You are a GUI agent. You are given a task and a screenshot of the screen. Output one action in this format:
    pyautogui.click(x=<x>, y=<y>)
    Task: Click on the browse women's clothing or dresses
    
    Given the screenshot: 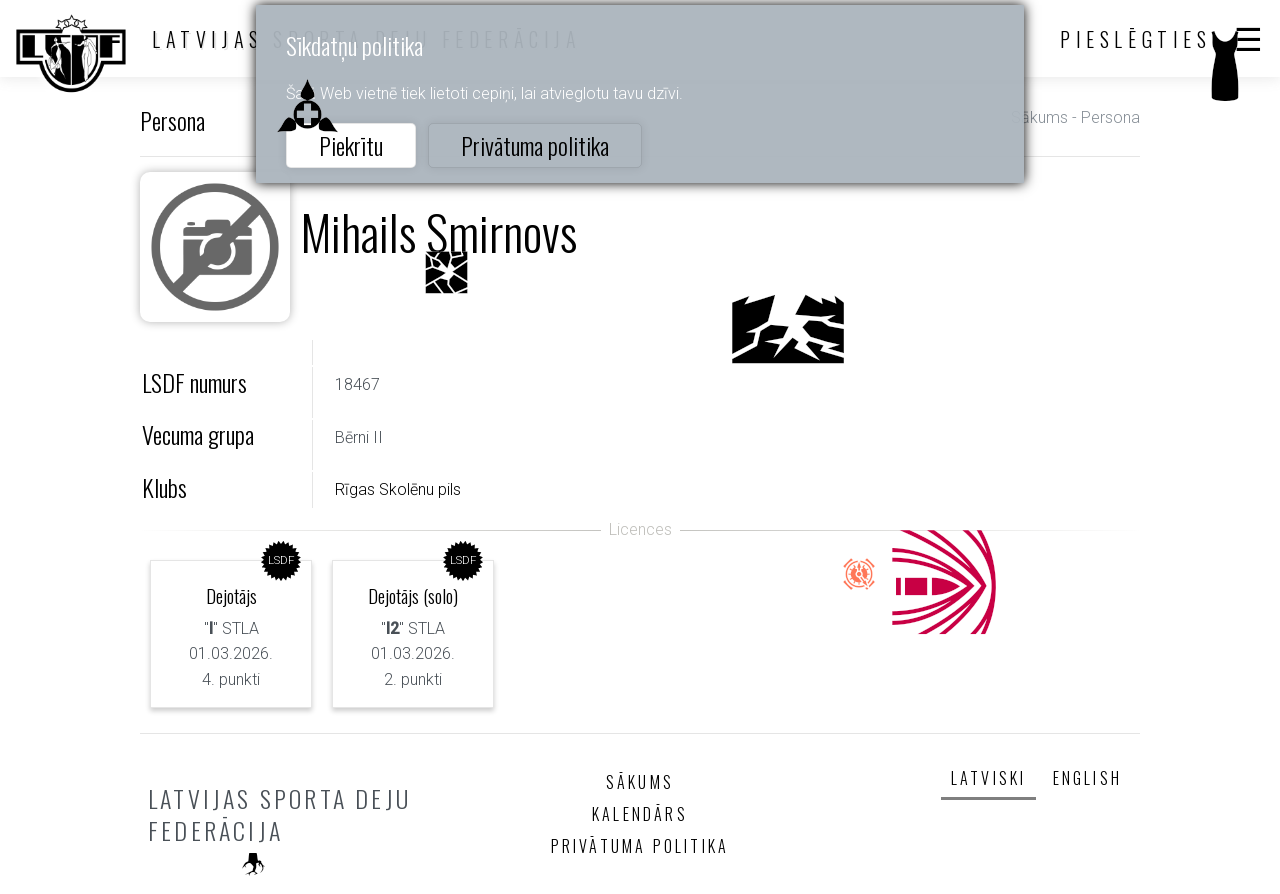 What is the action you would take?
    pyautogui.click(x=1225, y=66)
    